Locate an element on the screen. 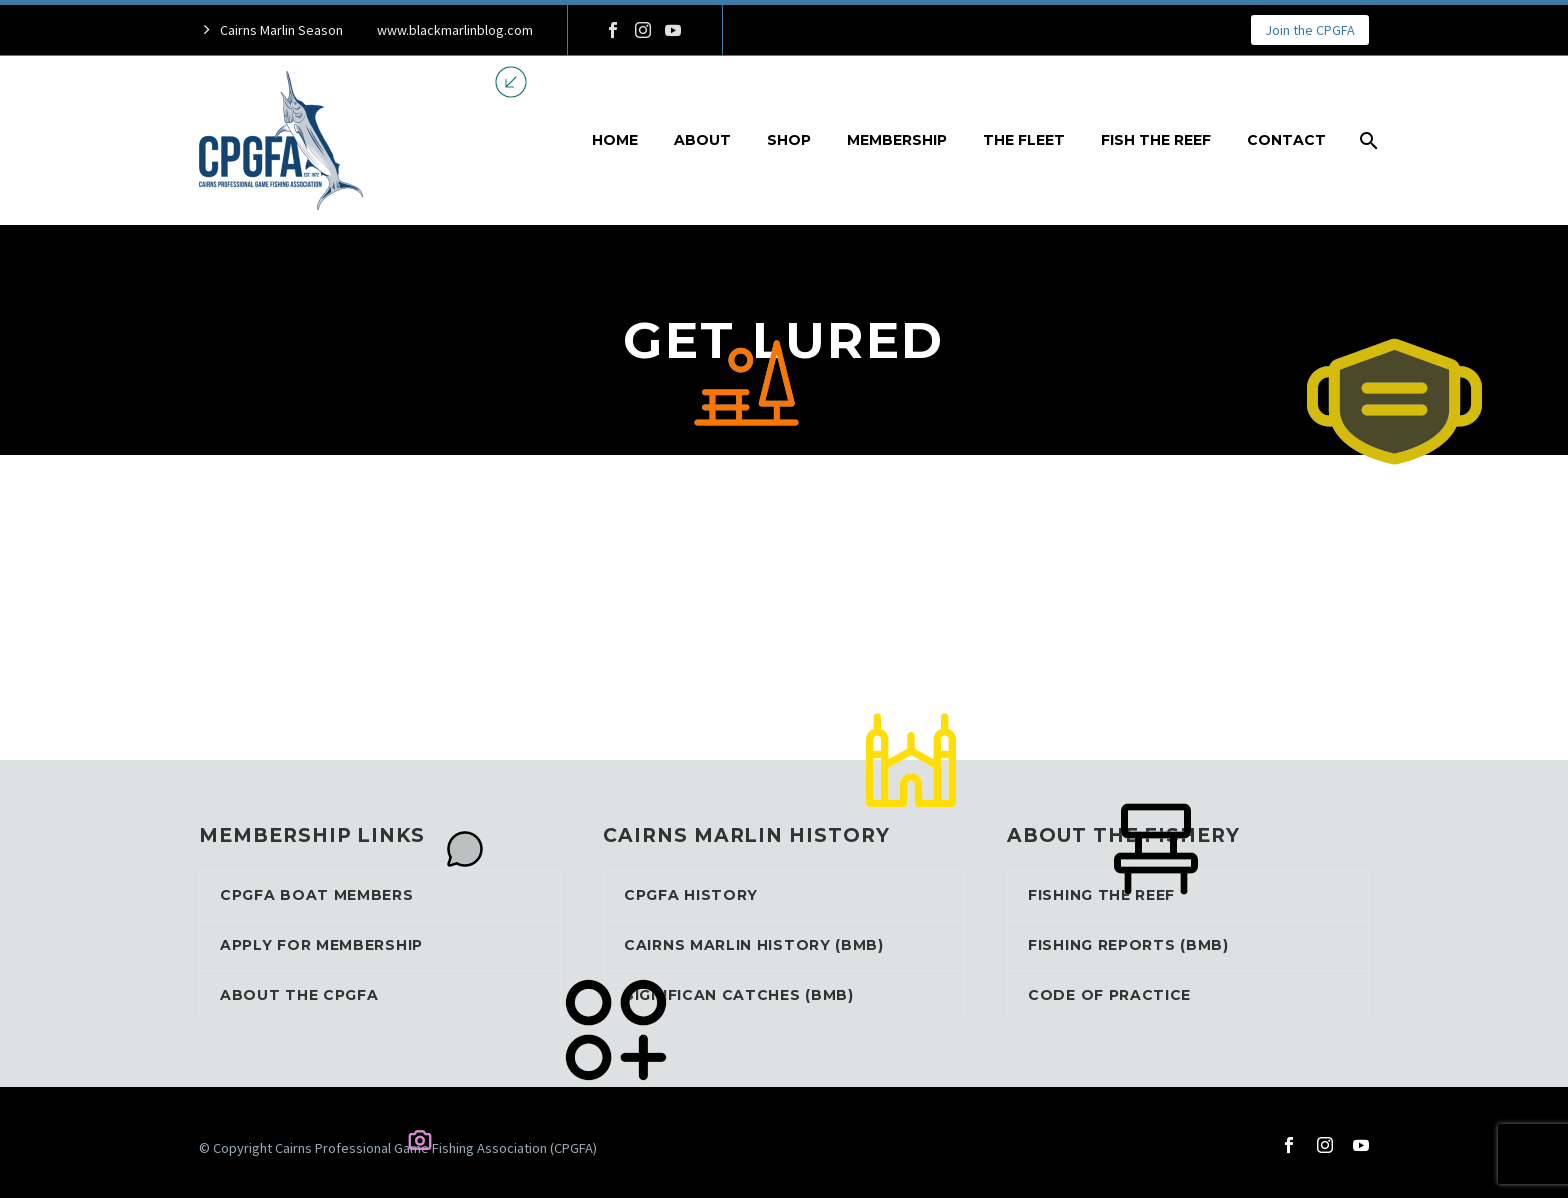 Image resolution: width=1568 pixels, height=1198 pixels. add a new item to a collection is located at coordinates (616, 1030).